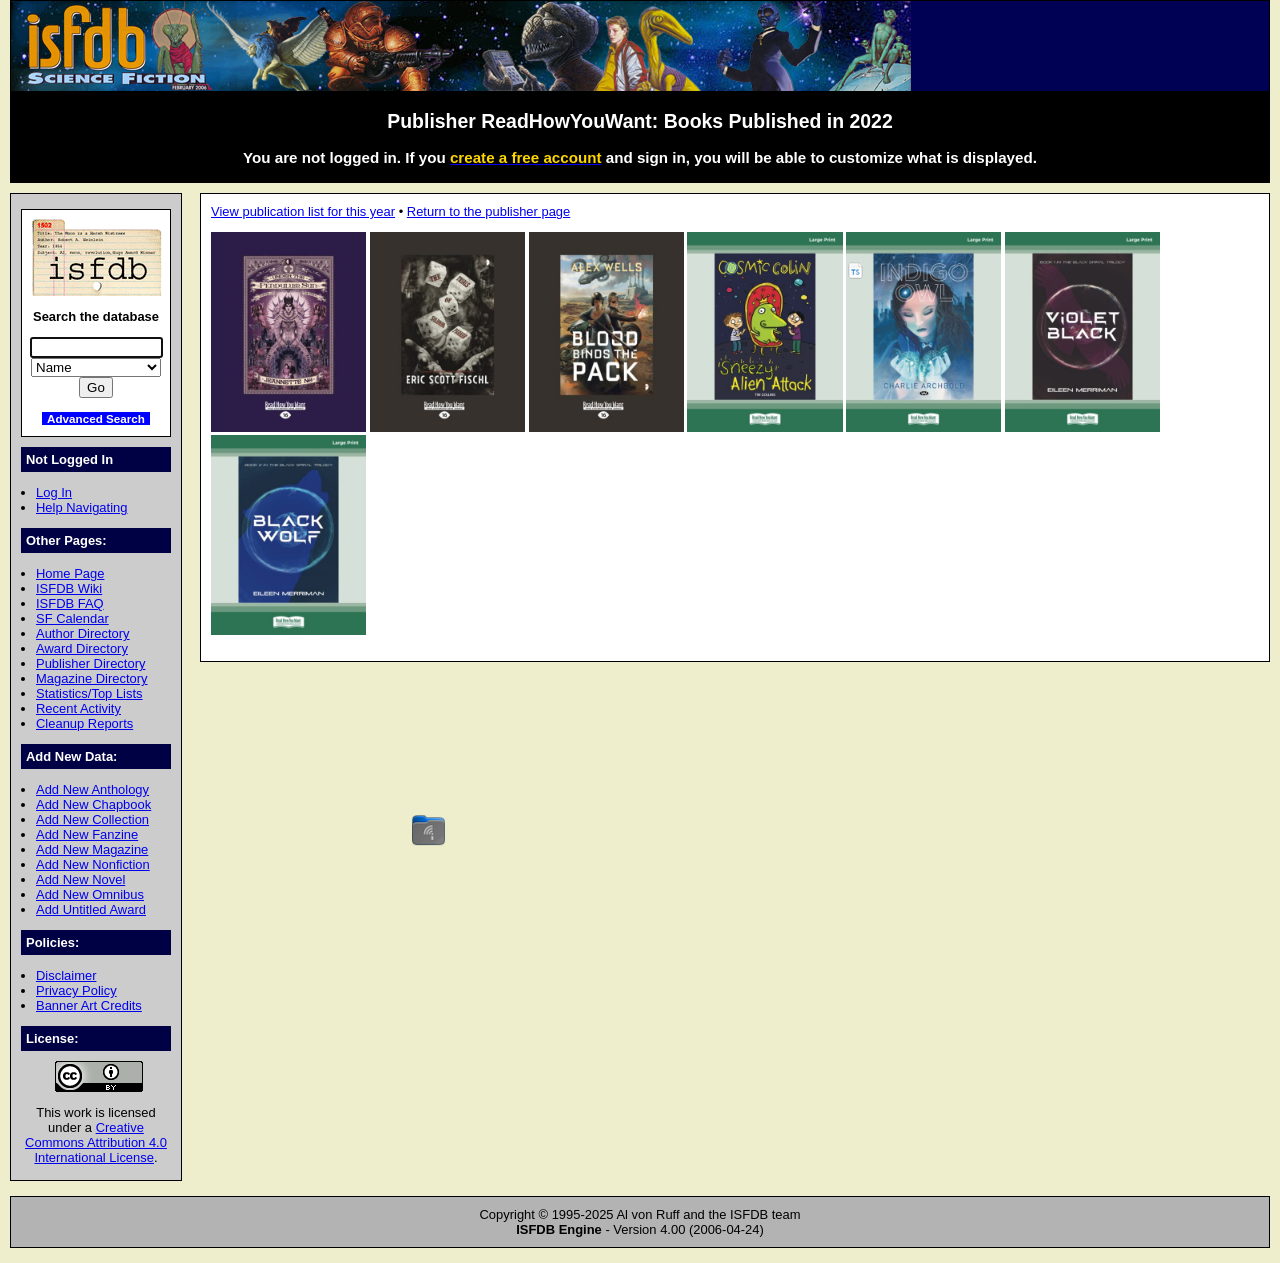 This screenshot has width=1280, height=1263. What do you see at coordinates (855, 270) in the screenshot?
I see `a typescript source code file` at bounding box center [855, 270].